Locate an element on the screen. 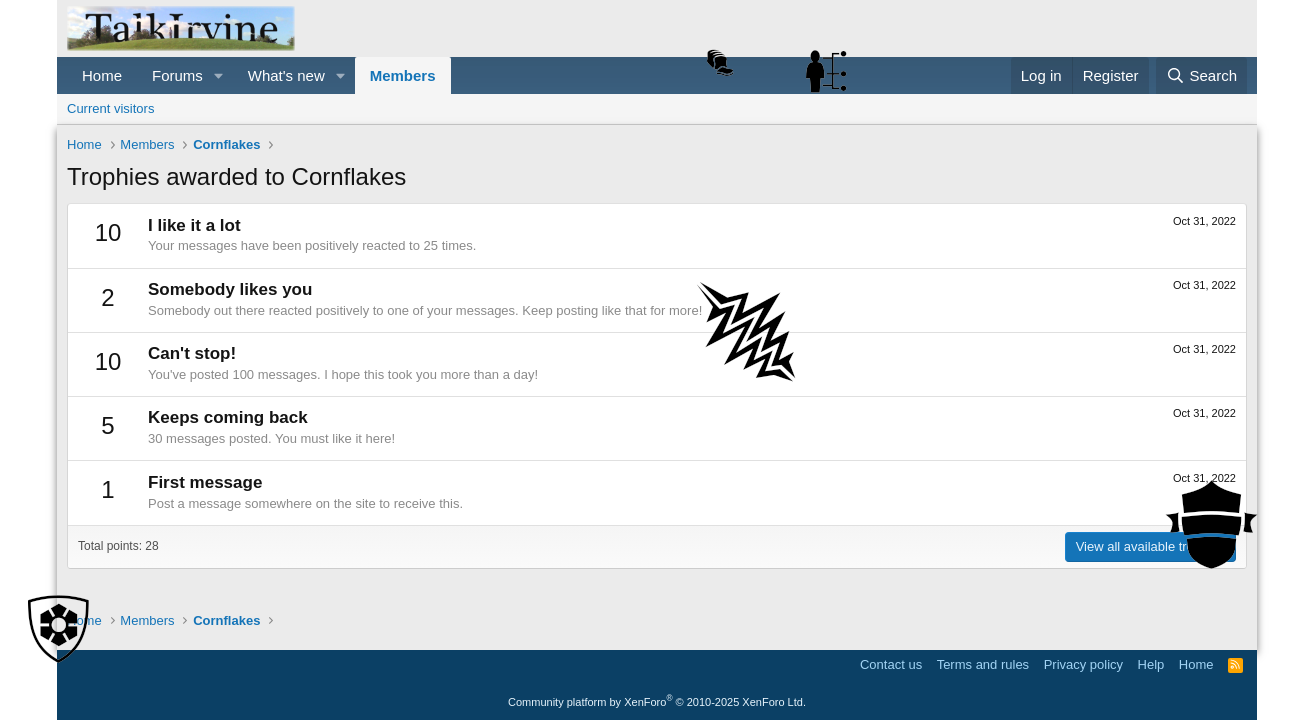 The height and width of the screenshot is (720, 1314). activate ice or frost defense ability is located at coordinates (58, 629).